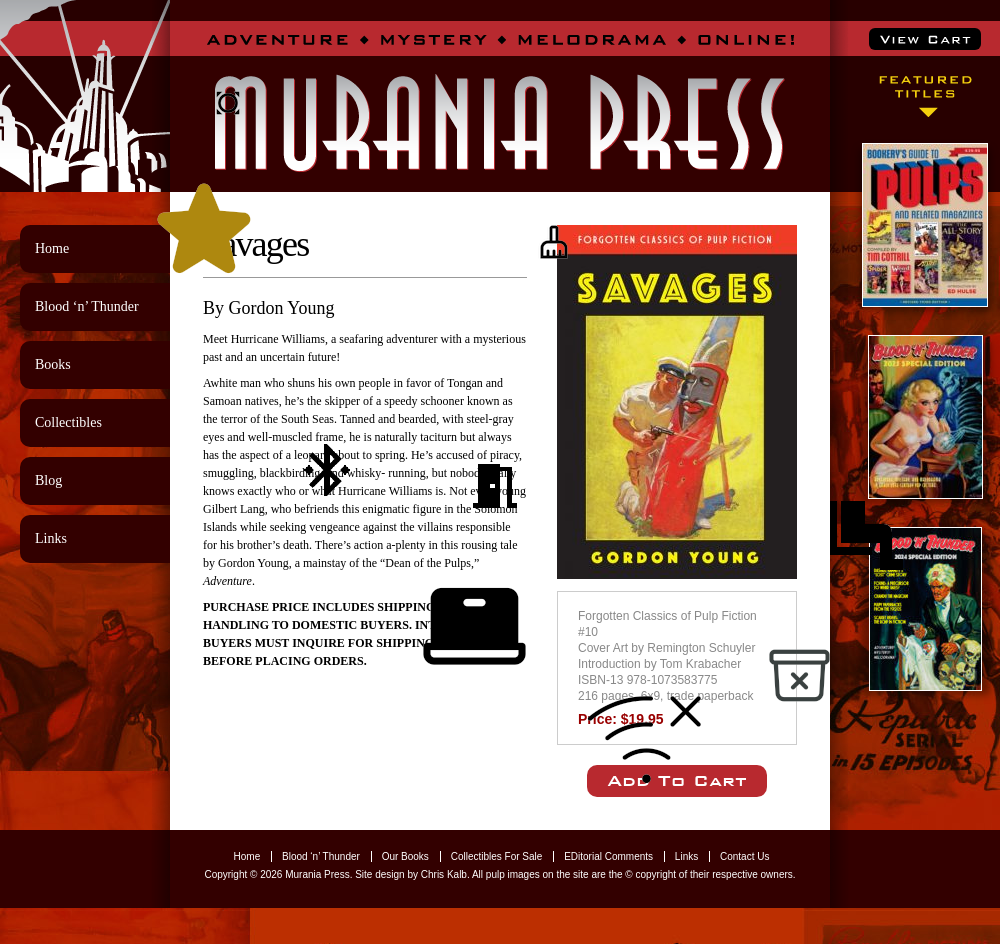 Image resolution: width=1000 pixels, height=944 pixels. Describe the element at coordinates (864, 535) in the screenshot. I see `standard legroom seat selection` at that location.